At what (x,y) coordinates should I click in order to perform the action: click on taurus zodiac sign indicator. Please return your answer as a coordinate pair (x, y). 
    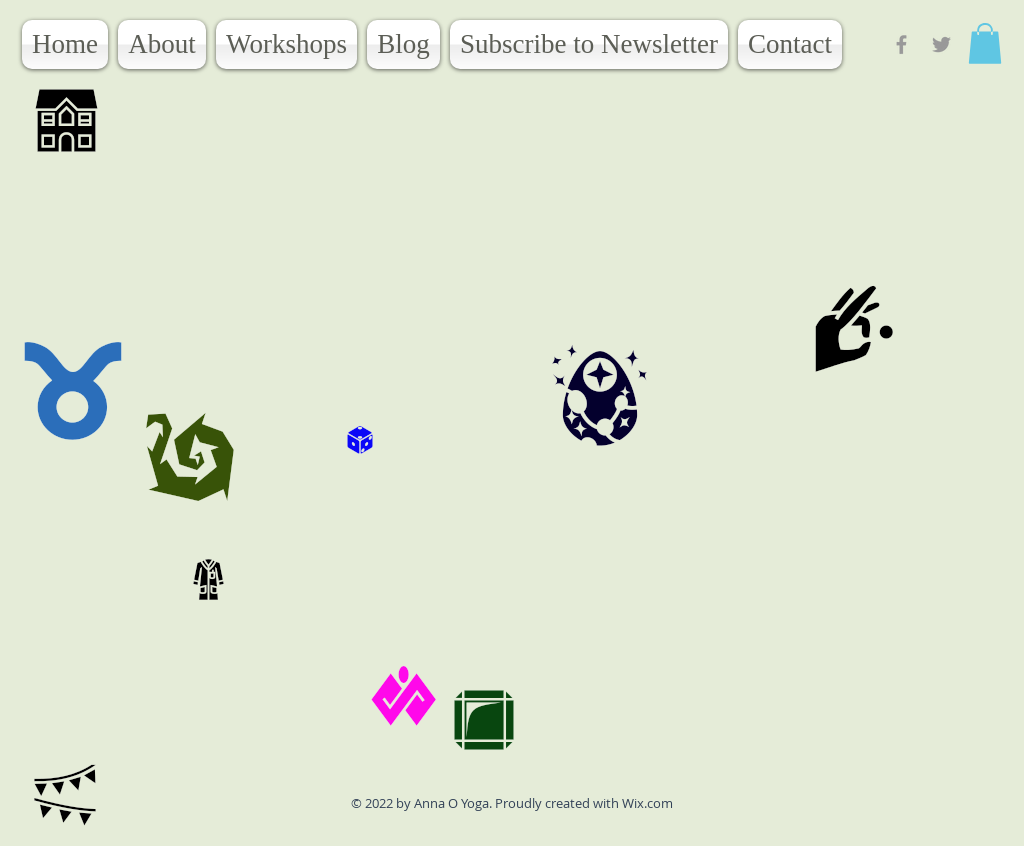
    Looking at the image, I should click on (73, 391).